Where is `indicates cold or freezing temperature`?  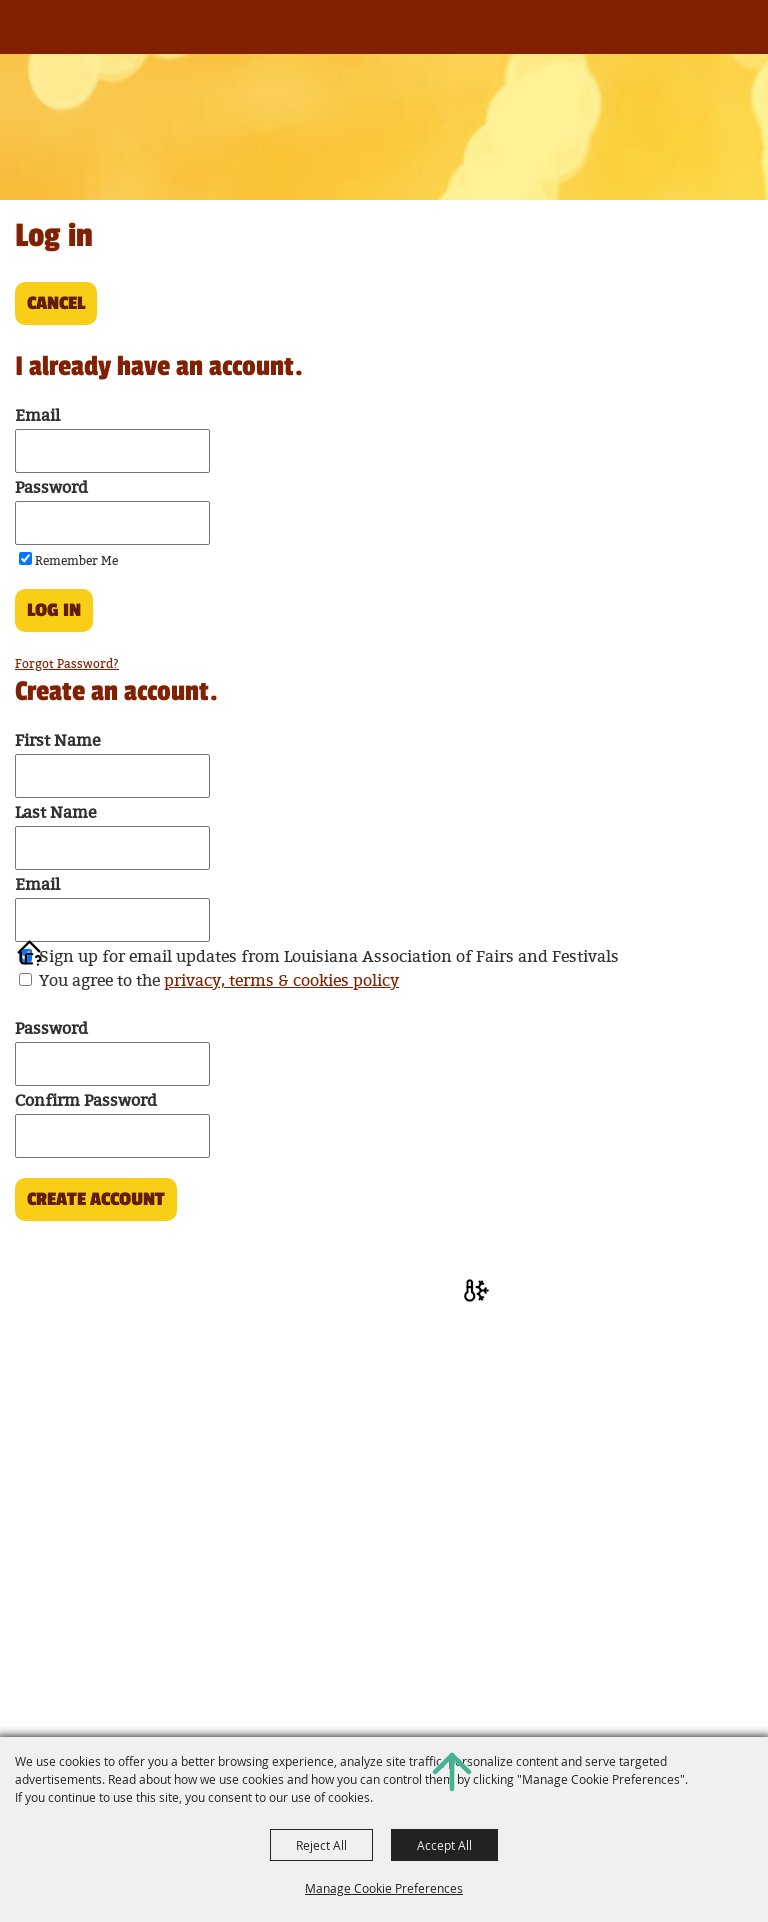
indicates cold or freezing temperature is located at coordinates (476, 1290).